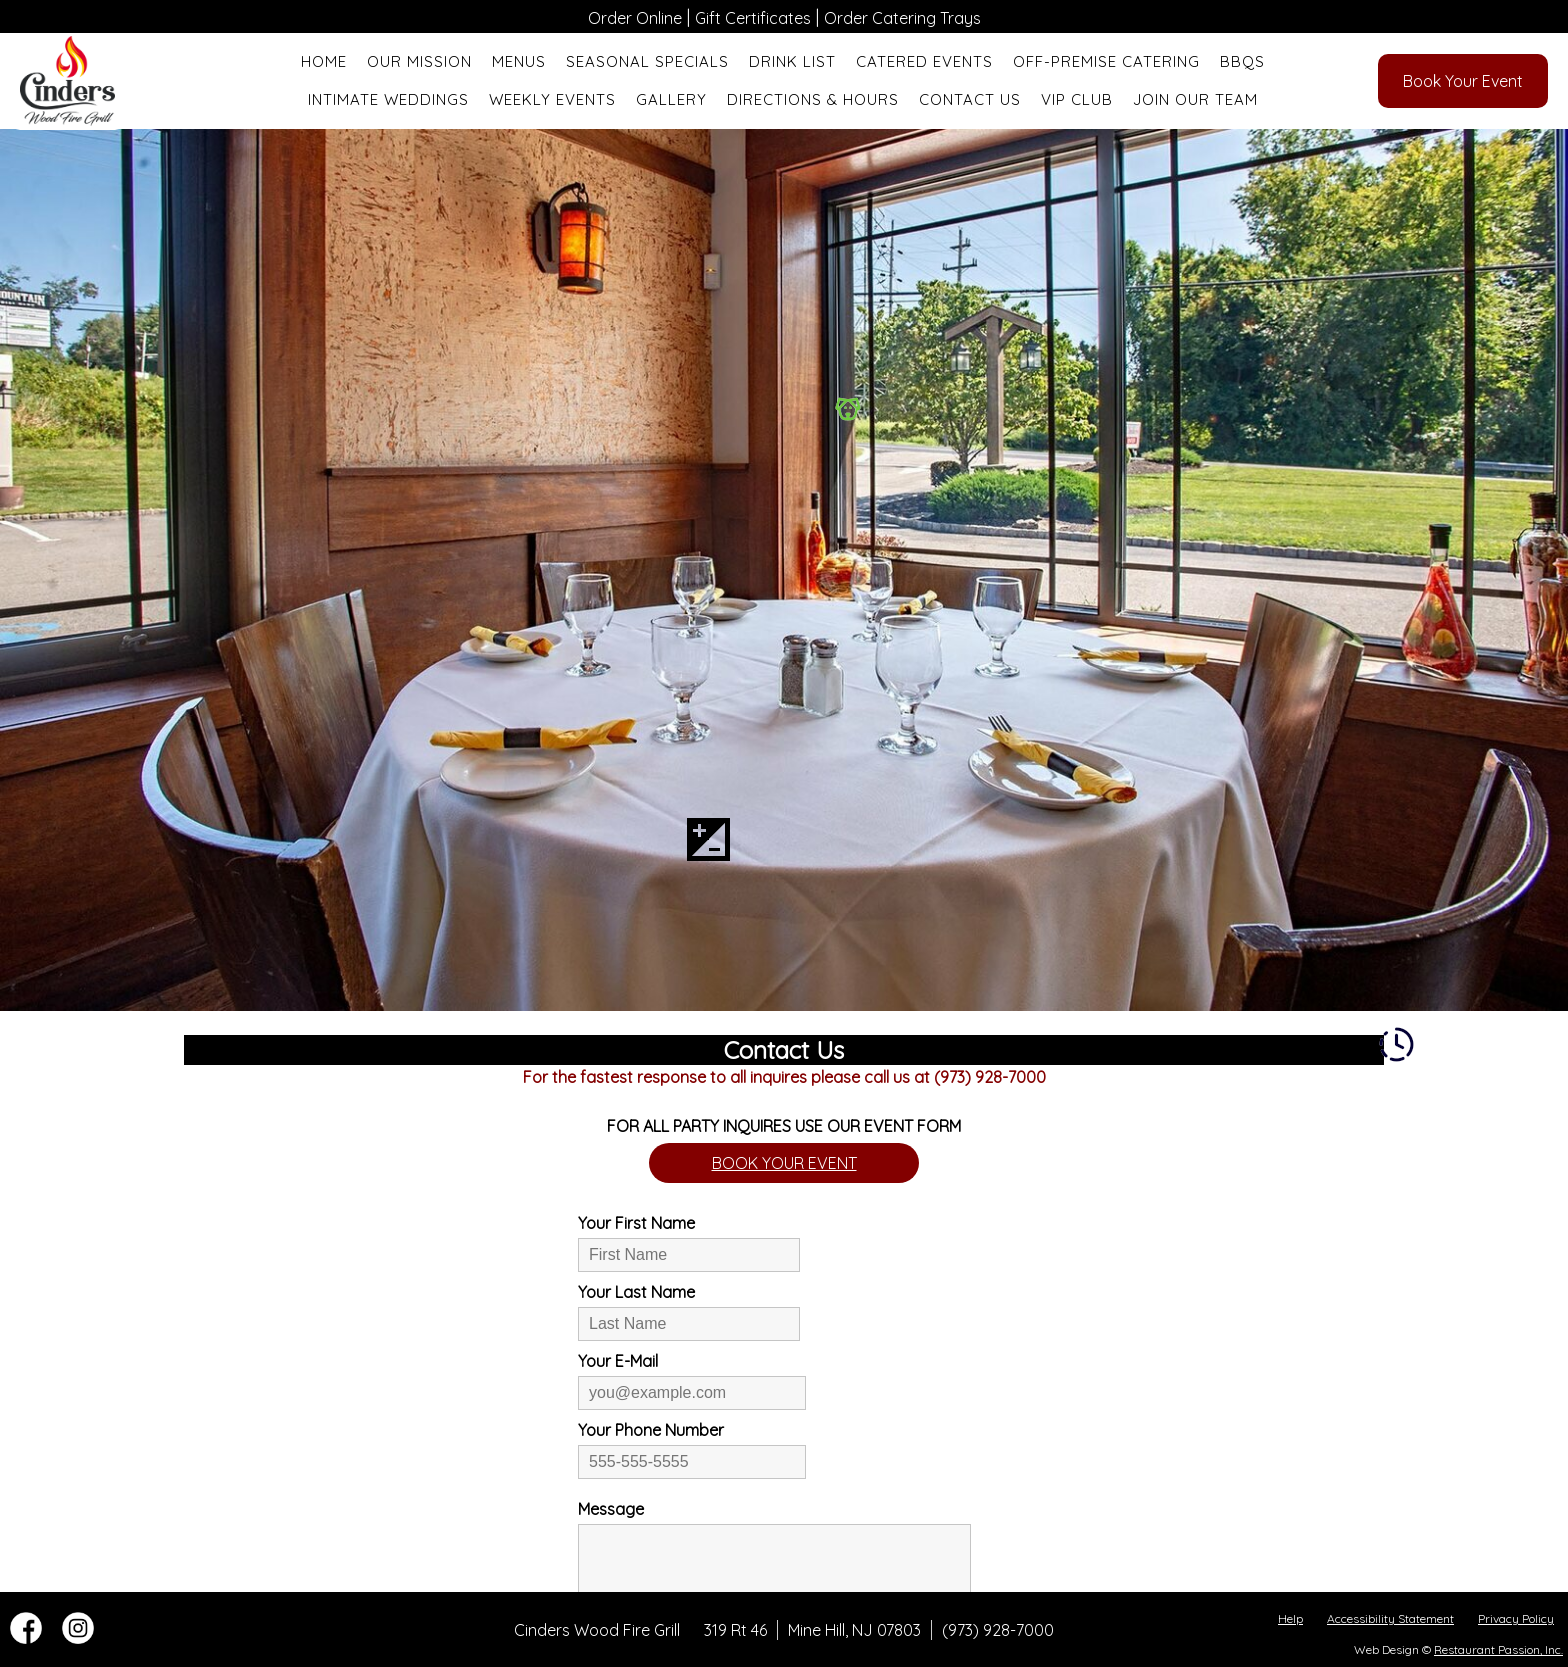  What do you see at coordinates (708, 839) in the screenshot?
I see `adjust camera ISO sensitivity settings` at bounding box center [708, 839].